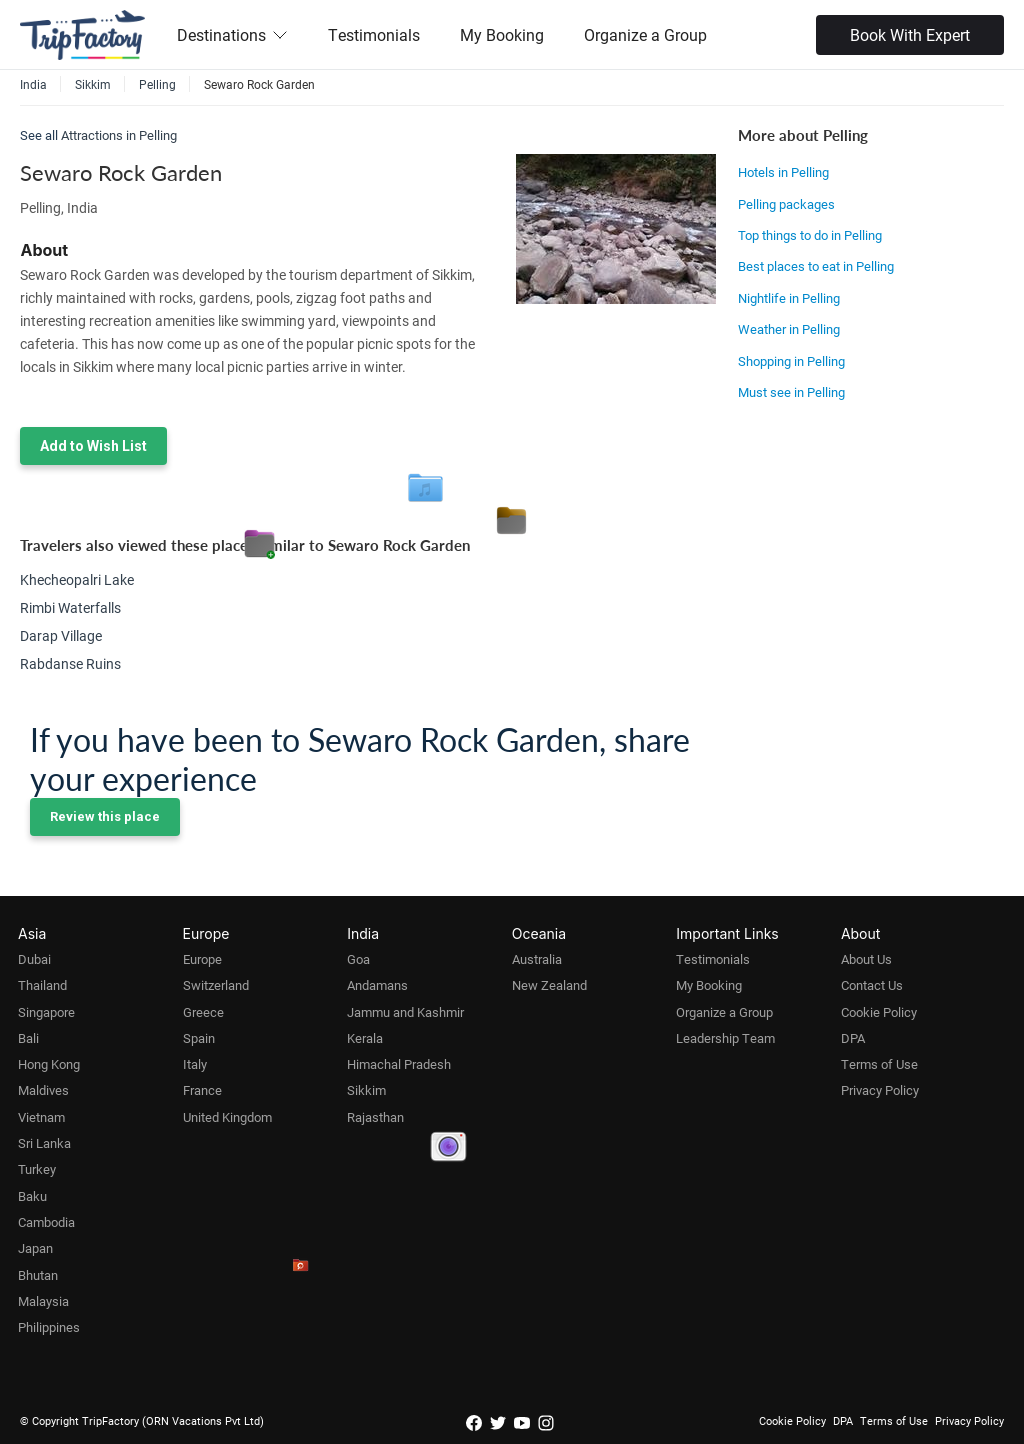 The image size is (1024, 1444). I want to click on an open folder containing files, so click(511, 520).